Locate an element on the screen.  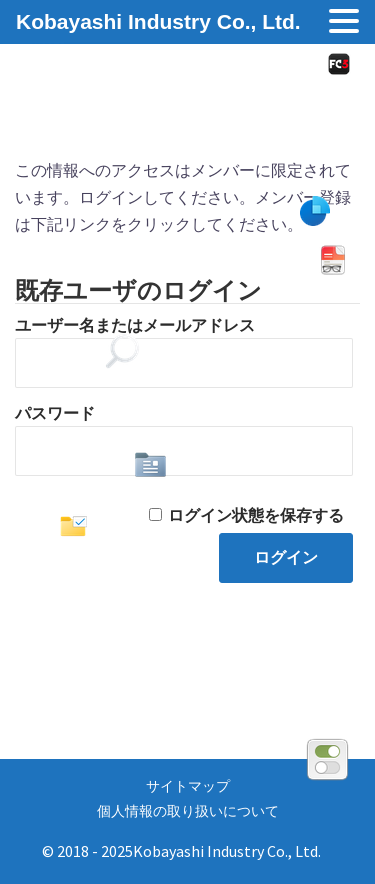
open unity tweak tool settings is located at coordinates (327, 759).